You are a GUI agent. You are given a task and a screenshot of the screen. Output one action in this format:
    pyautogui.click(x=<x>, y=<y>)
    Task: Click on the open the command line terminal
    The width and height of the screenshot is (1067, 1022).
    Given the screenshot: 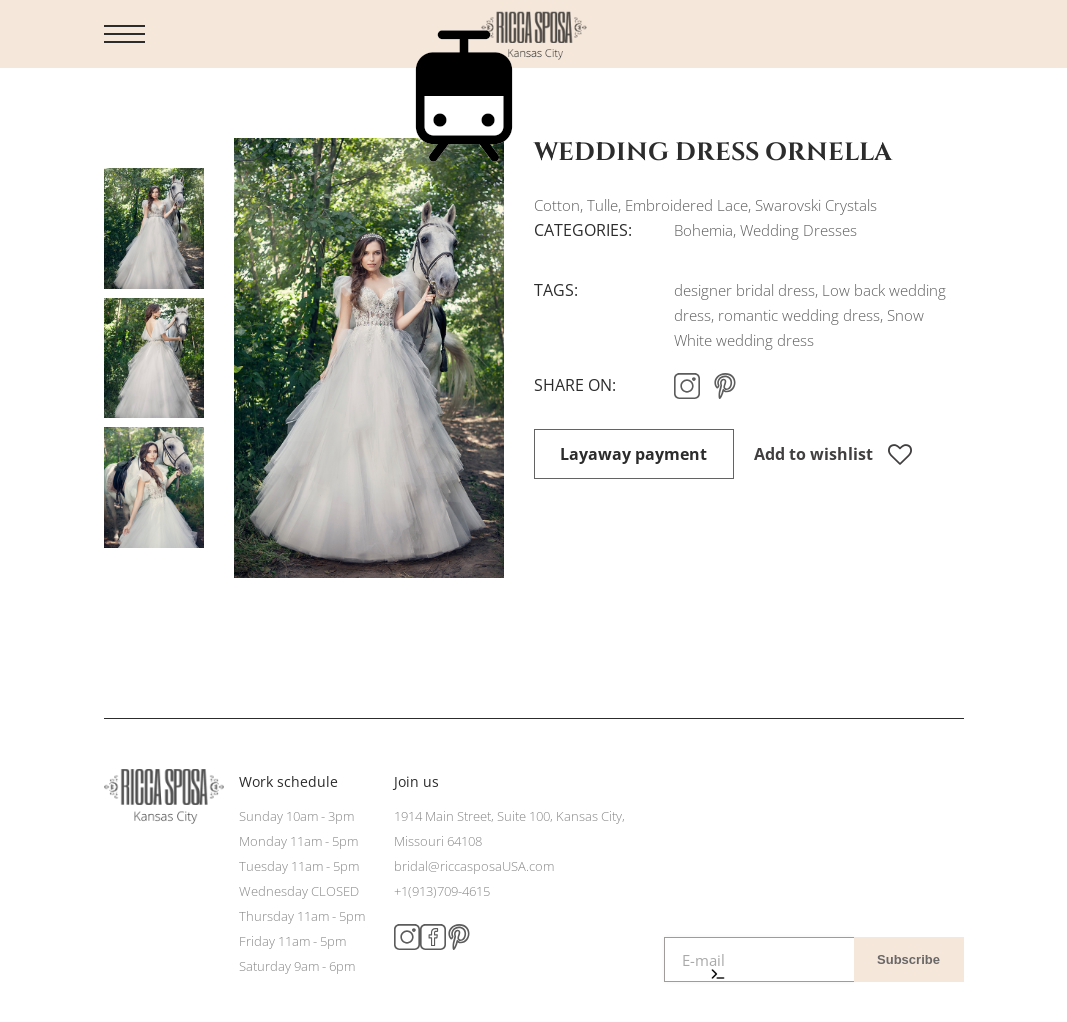 What is the action you would take?
    pyautogui.click(x=718, y=974)
    